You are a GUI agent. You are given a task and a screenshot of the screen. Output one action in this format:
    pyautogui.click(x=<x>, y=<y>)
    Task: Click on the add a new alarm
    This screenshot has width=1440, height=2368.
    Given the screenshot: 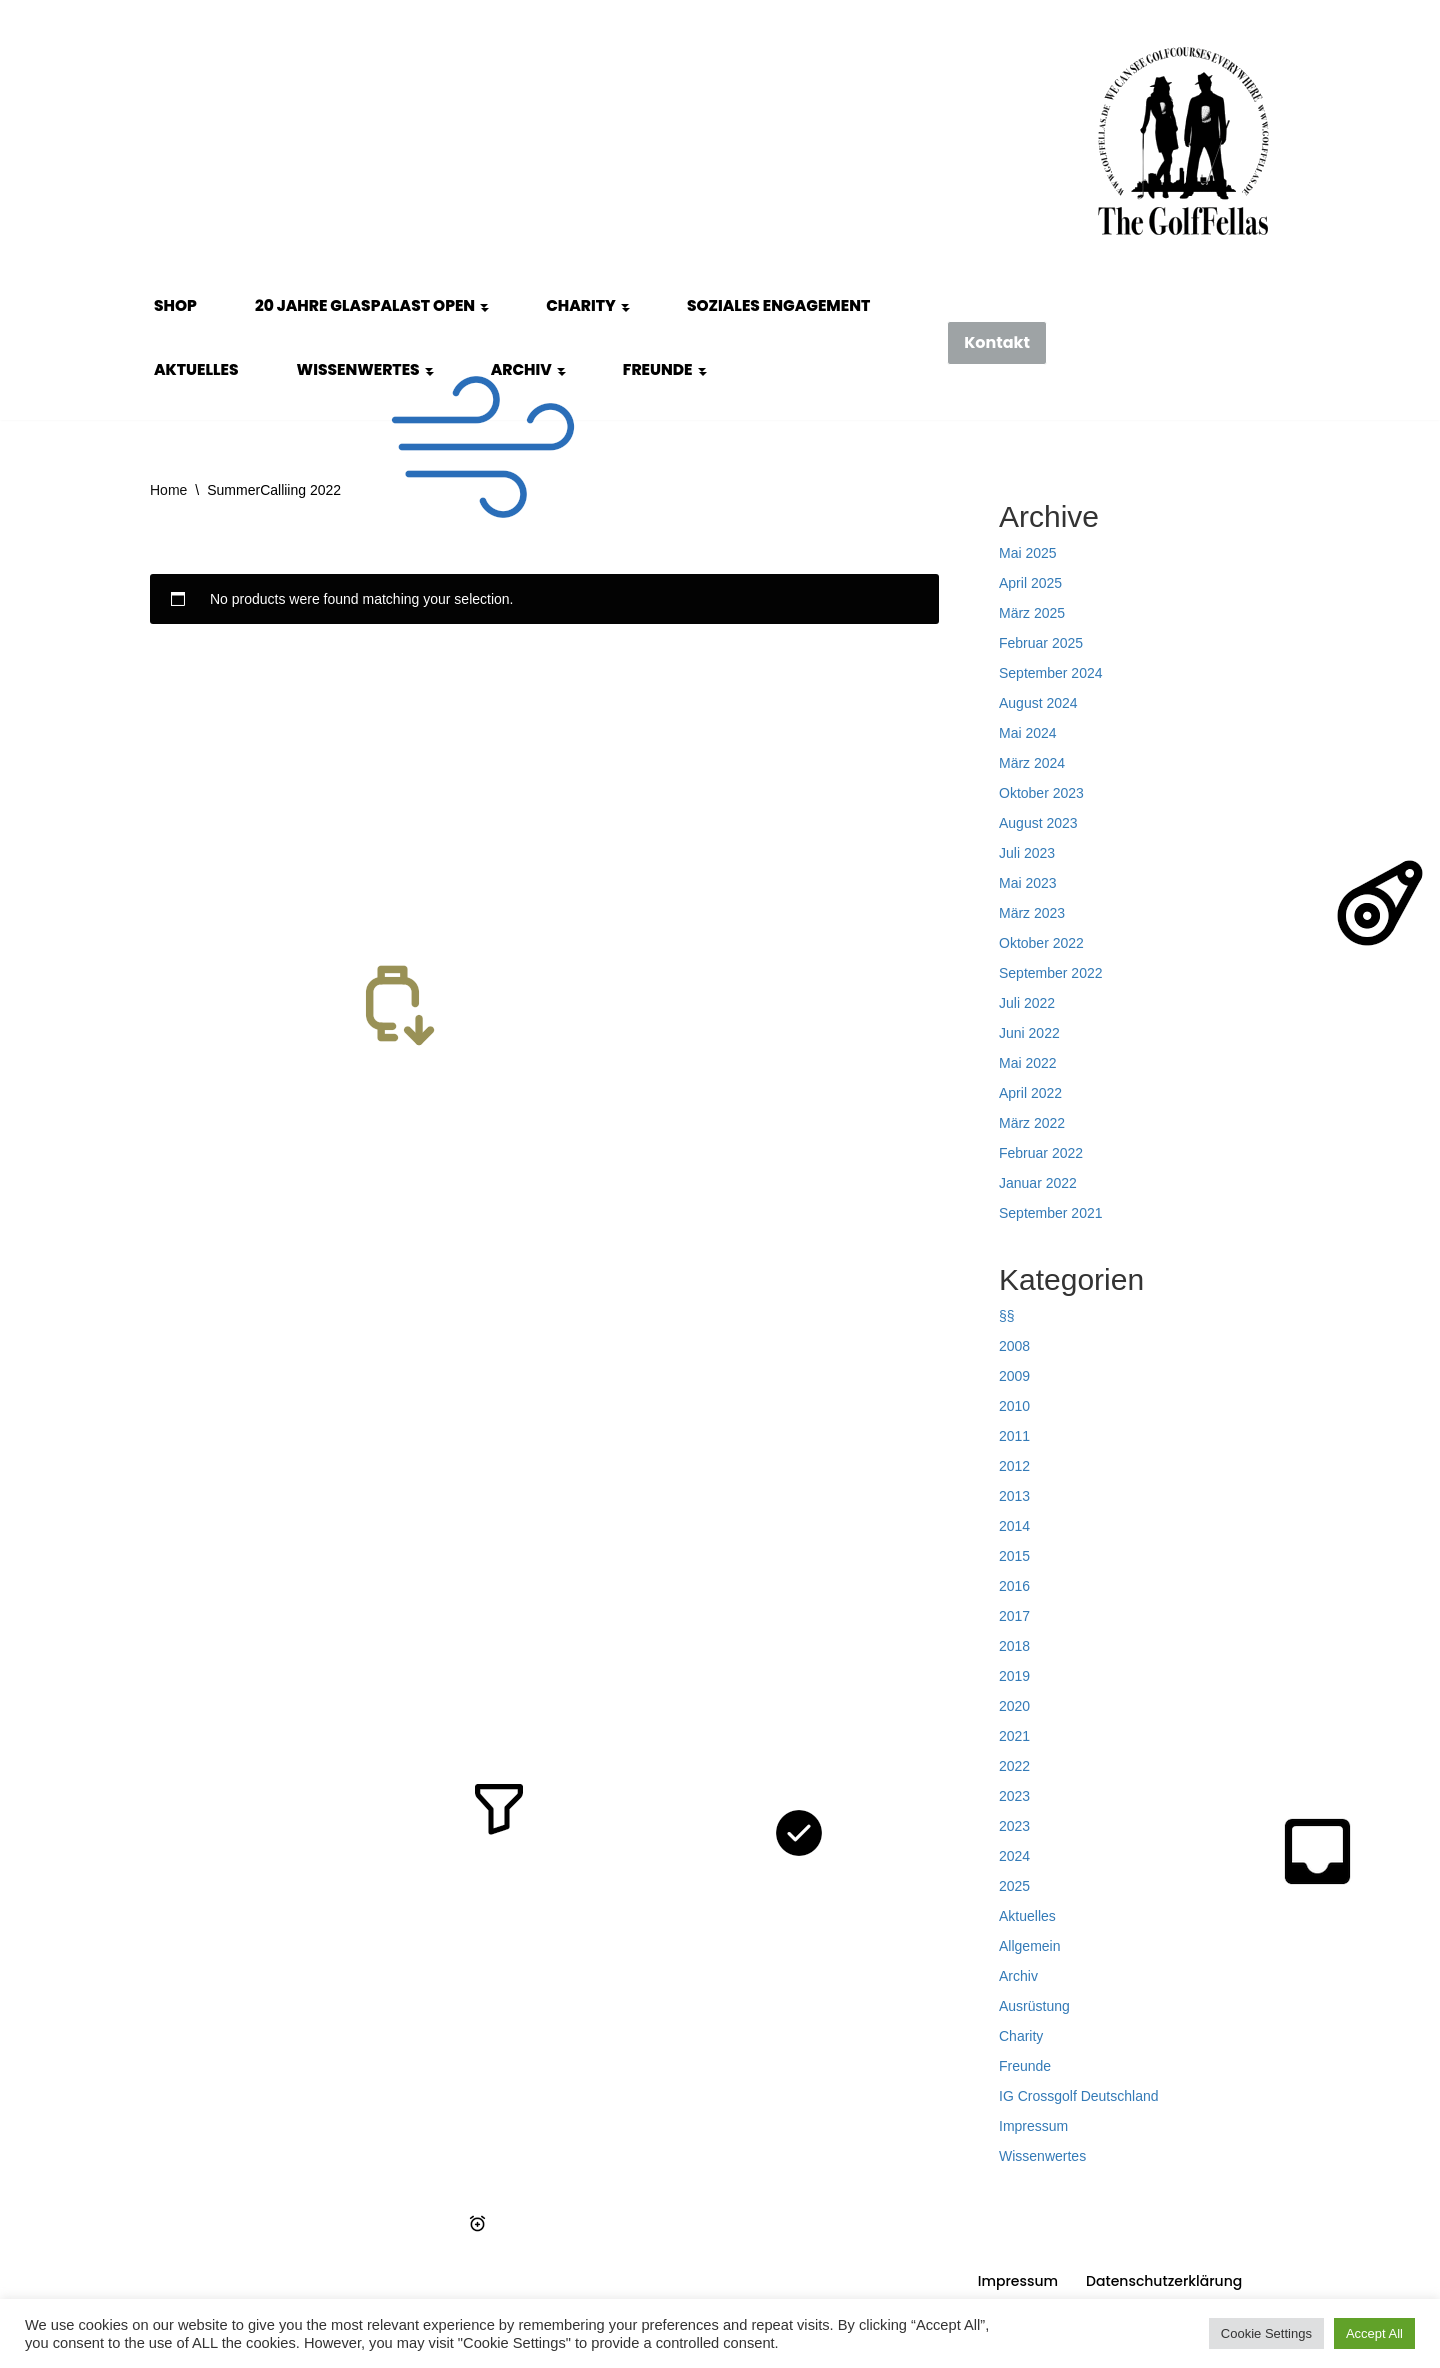 What is the action you would take?
    pyautogui.click(x=477, y=2223)
    